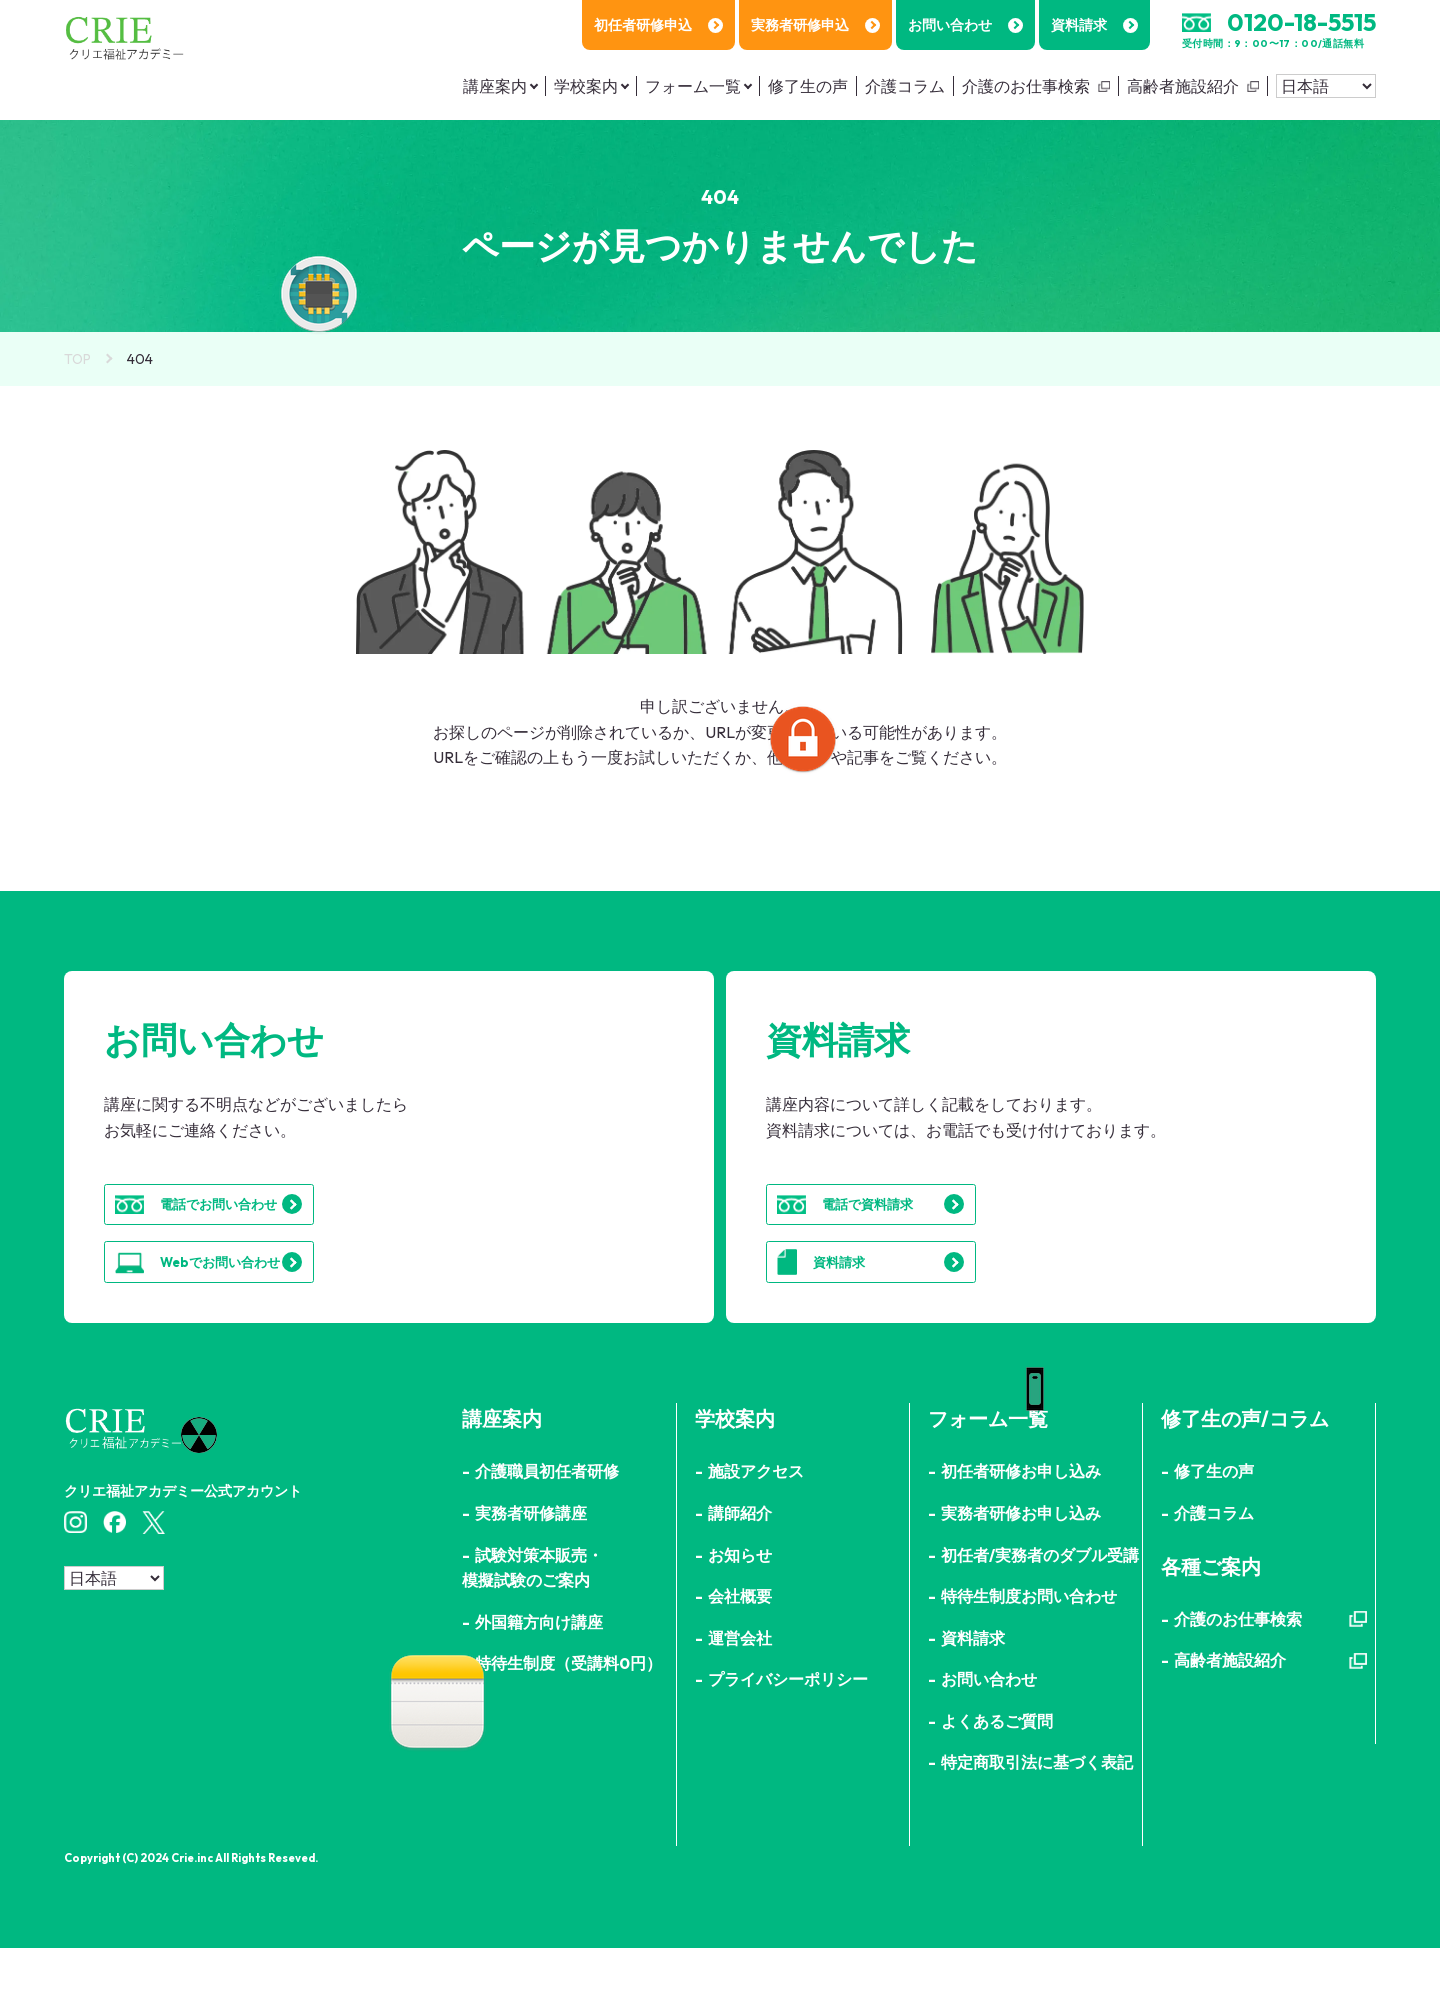 The image size is (1440, 1993). I want to click on access firmware update settings, so click(319, 294).